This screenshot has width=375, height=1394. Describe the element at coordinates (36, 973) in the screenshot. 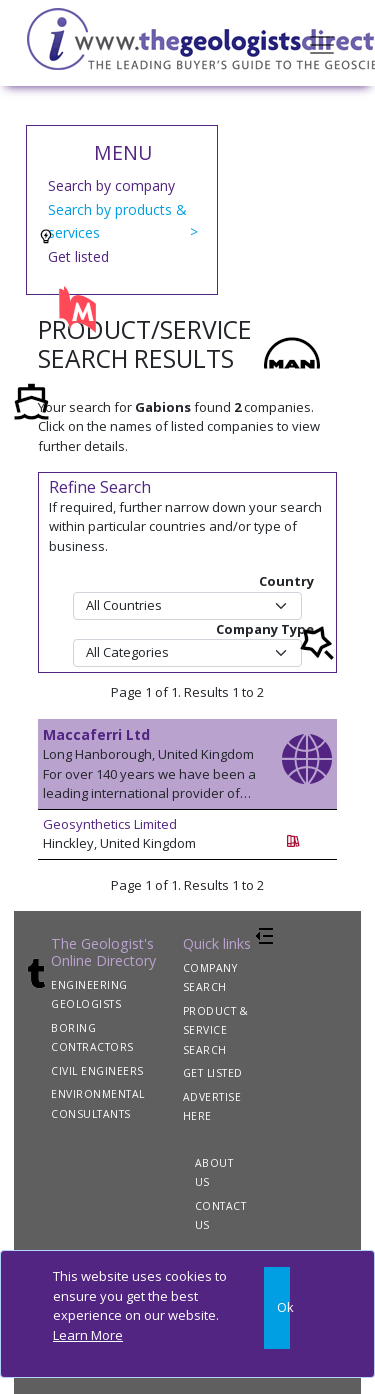

I see `open tumblr app` at that location.